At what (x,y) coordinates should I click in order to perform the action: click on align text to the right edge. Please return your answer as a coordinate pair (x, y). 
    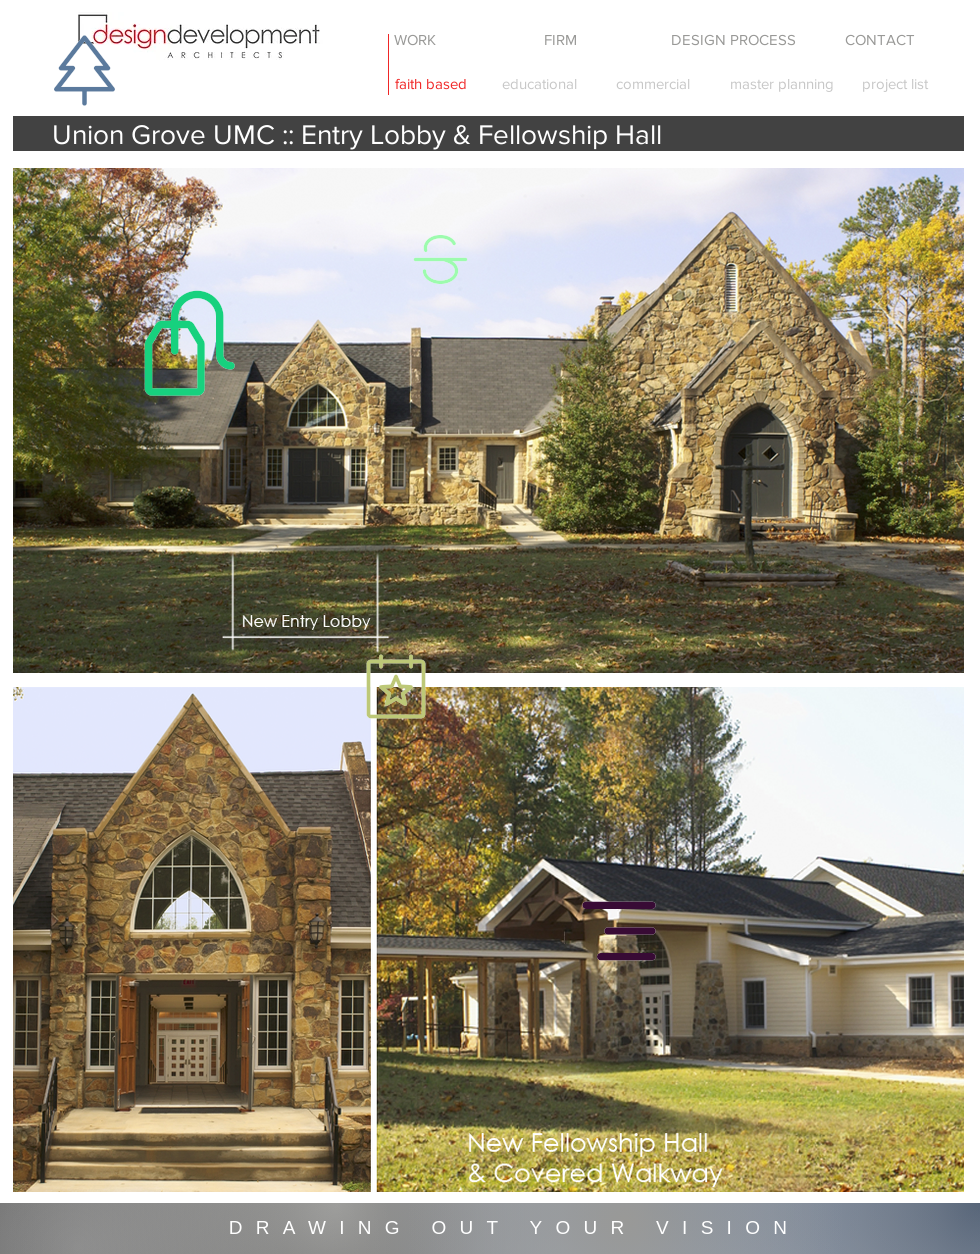
    Looking at the image, I should click on (619, 931).